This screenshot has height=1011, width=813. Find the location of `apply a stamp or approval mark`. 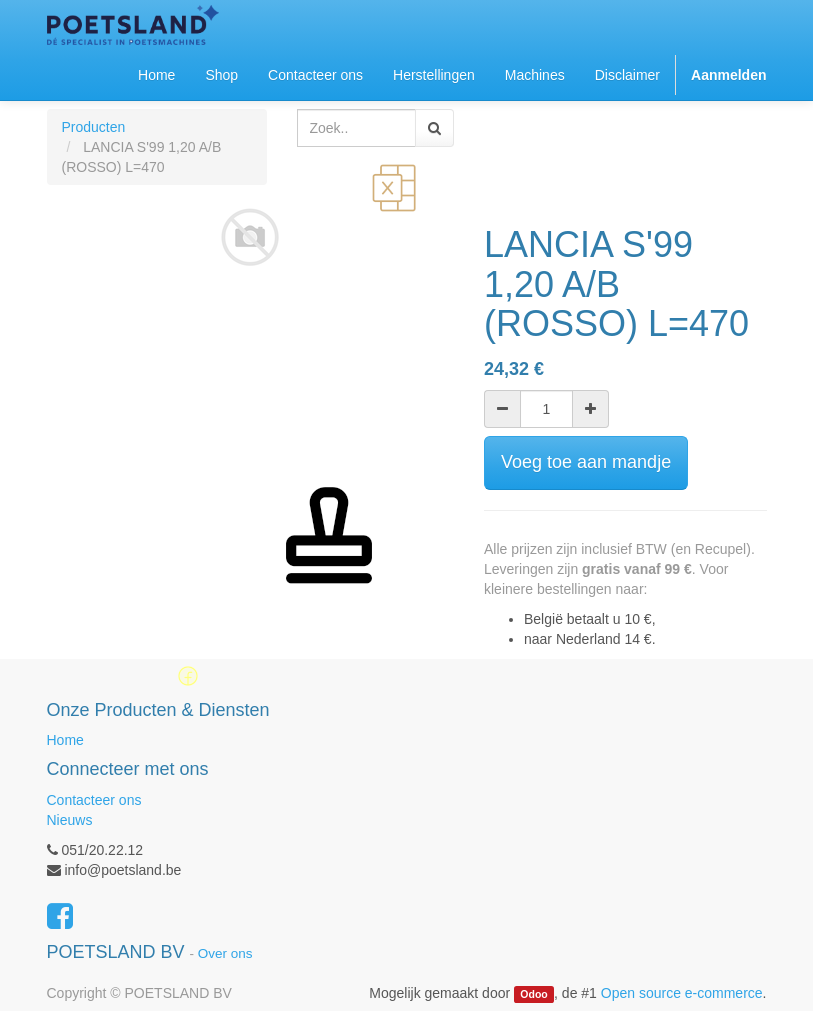

apply a stamp or approval mark is located at coordinates (329, 537).